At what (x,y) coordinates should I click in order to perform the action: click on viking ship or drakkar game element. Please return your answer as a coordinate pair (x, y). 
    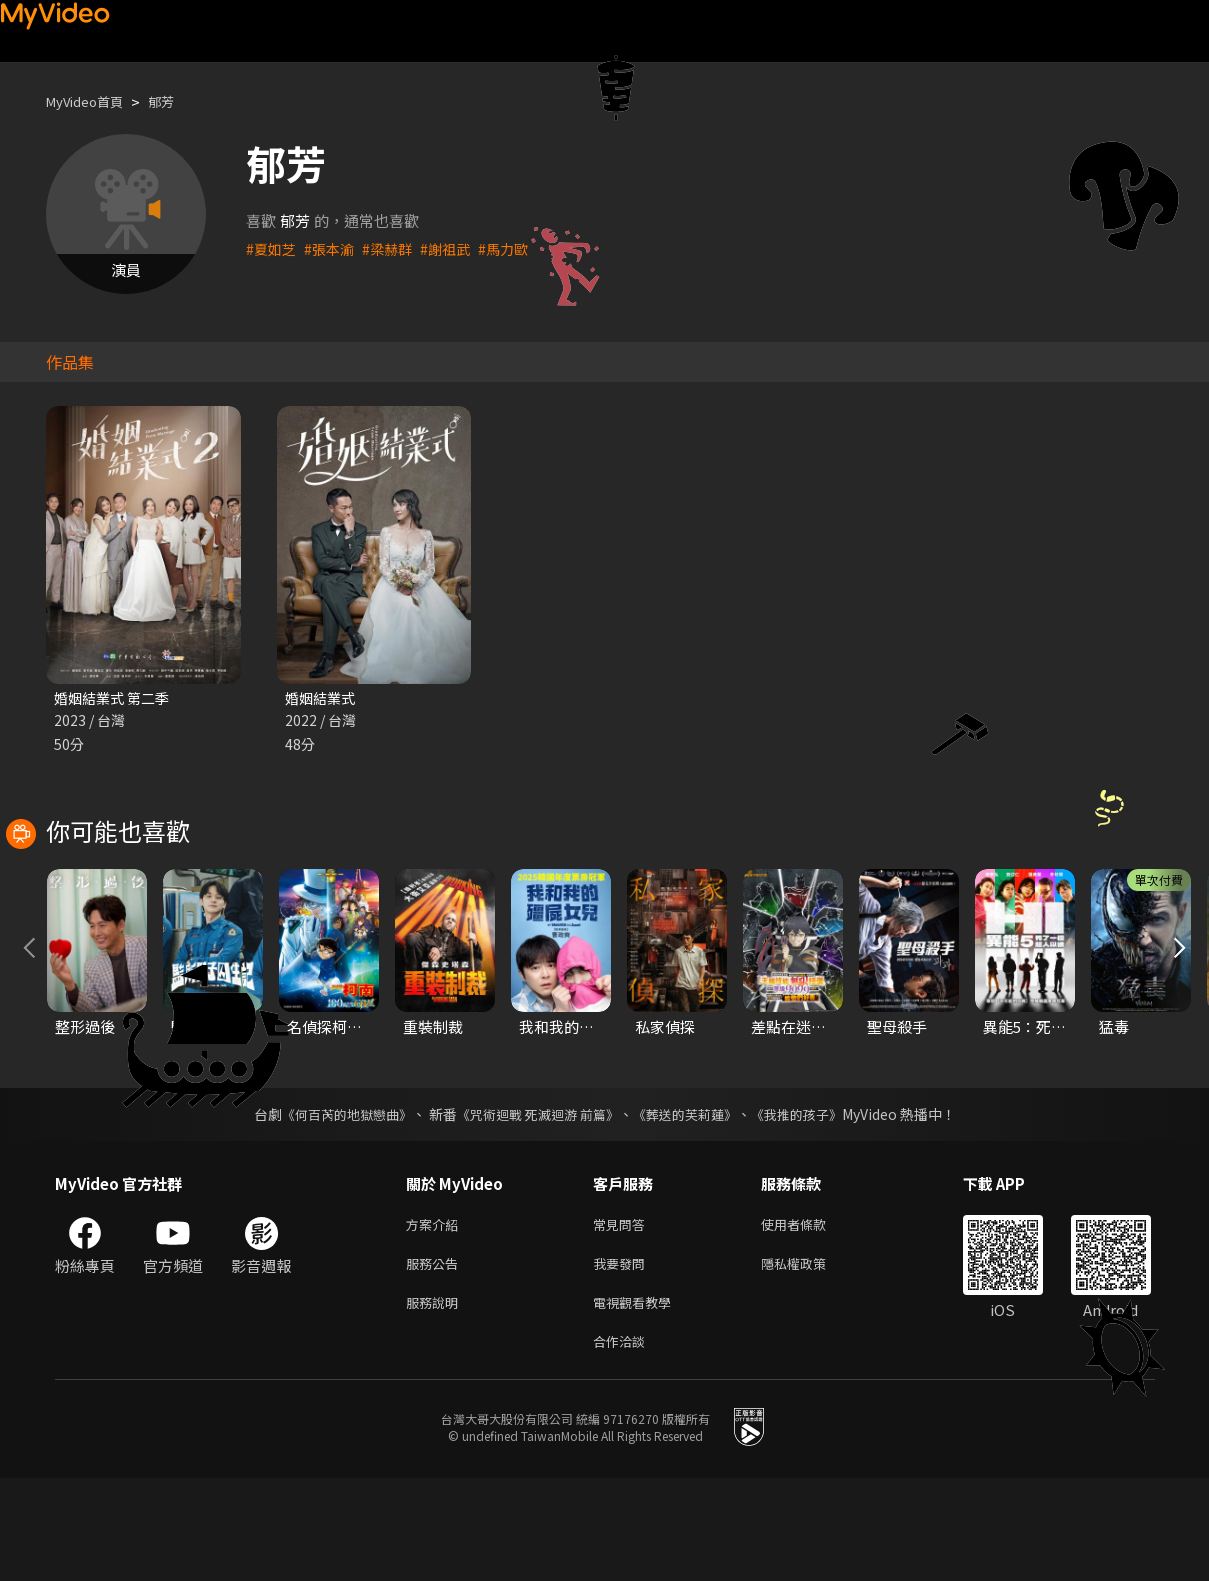
    Looking at the image, I should click on (204, 1044).